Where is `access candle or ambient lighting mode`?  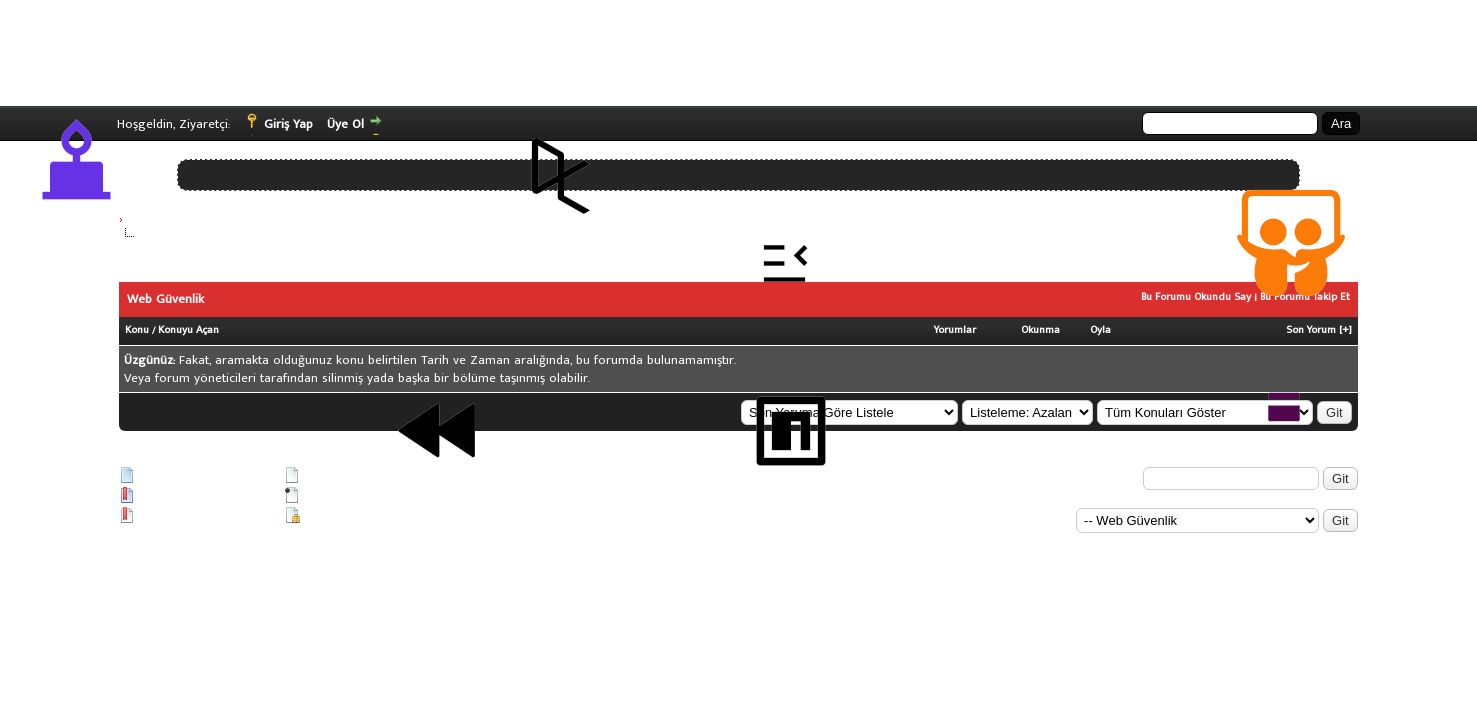
access candle or ambient lighting mode is located at coordinates (76, 161).